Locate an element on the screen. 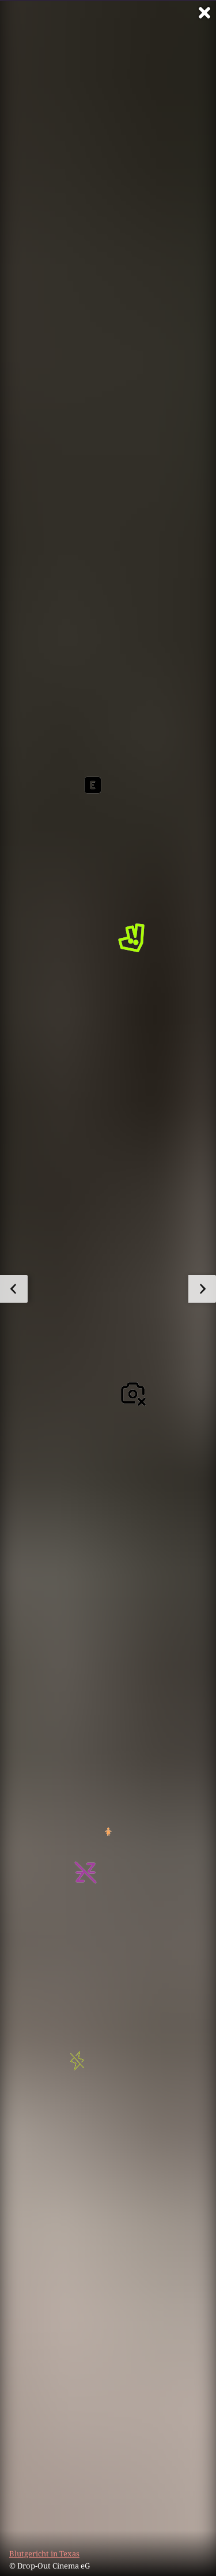  disable camera access is located at coordinates (132, 1393).